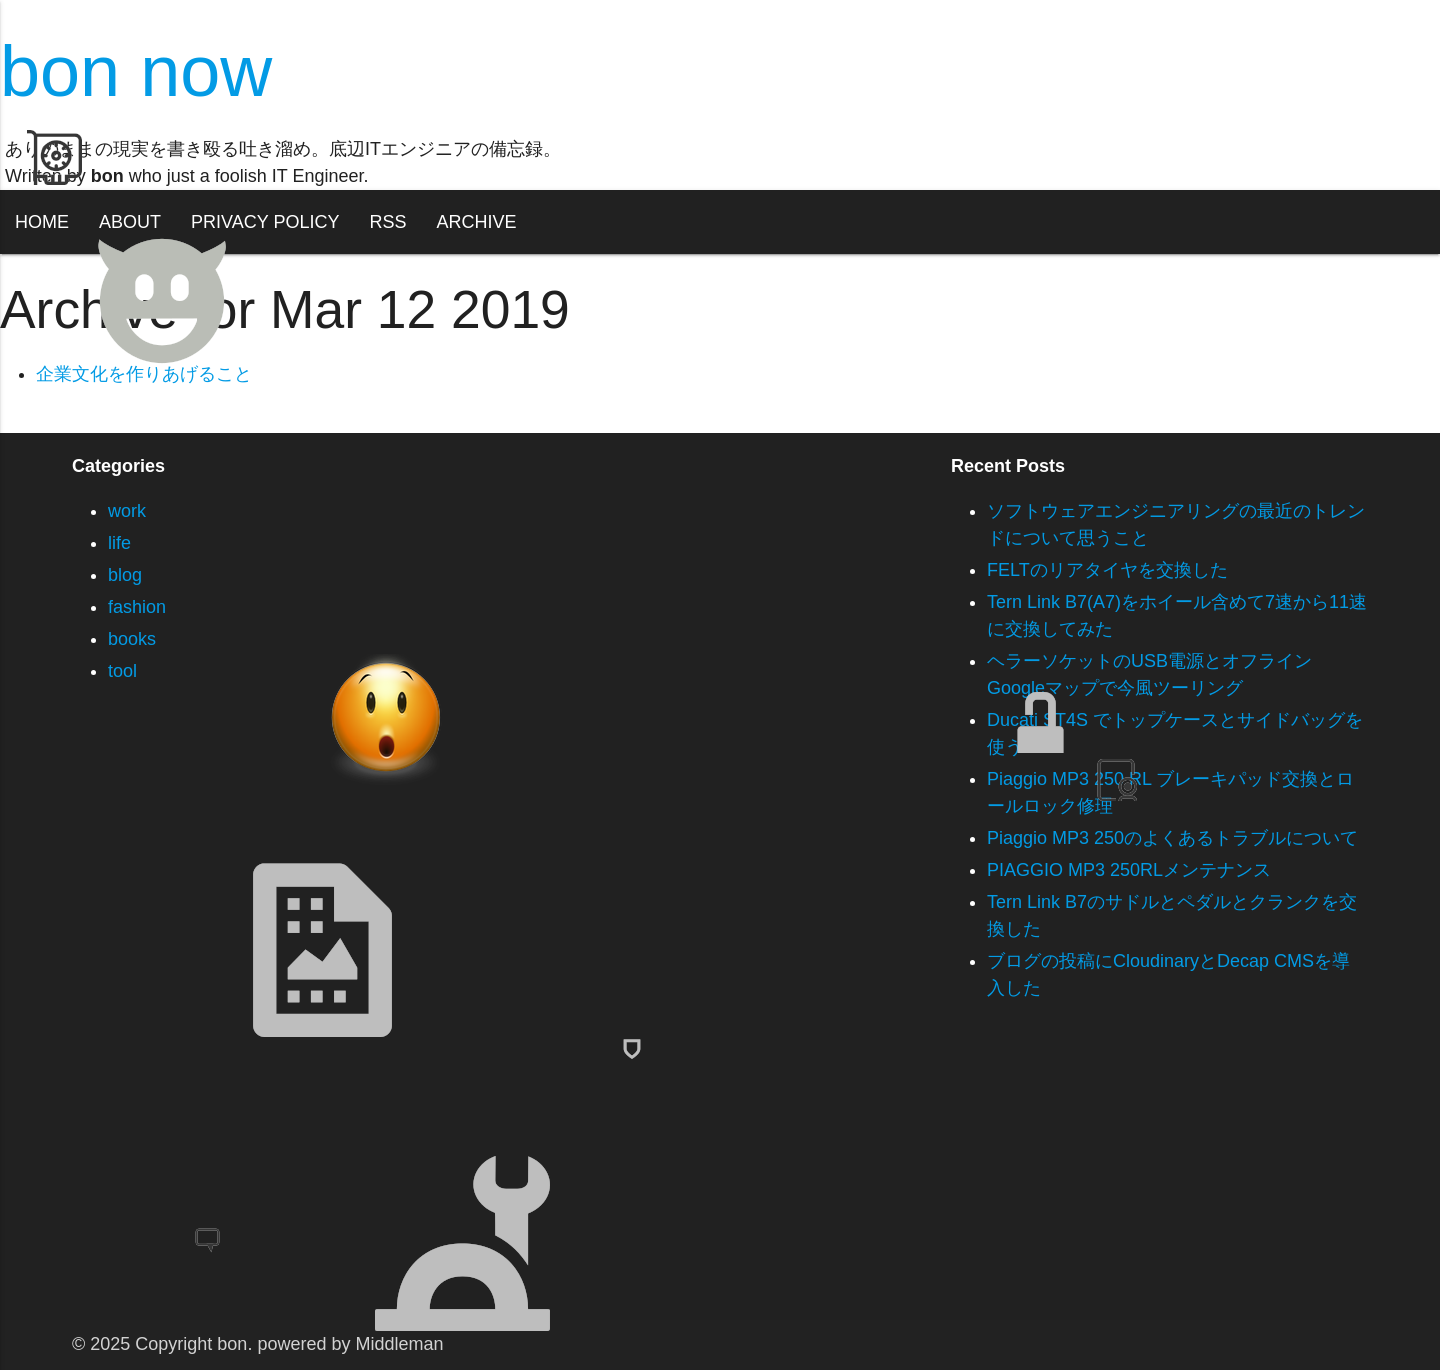 Image resolution: width=1440 pixels, height=1370 pixels. What do you see at coordinates (386, 722) in the screenshot?
I see `indicates a surprising or unexpected event` at bounding box center [386, 722].